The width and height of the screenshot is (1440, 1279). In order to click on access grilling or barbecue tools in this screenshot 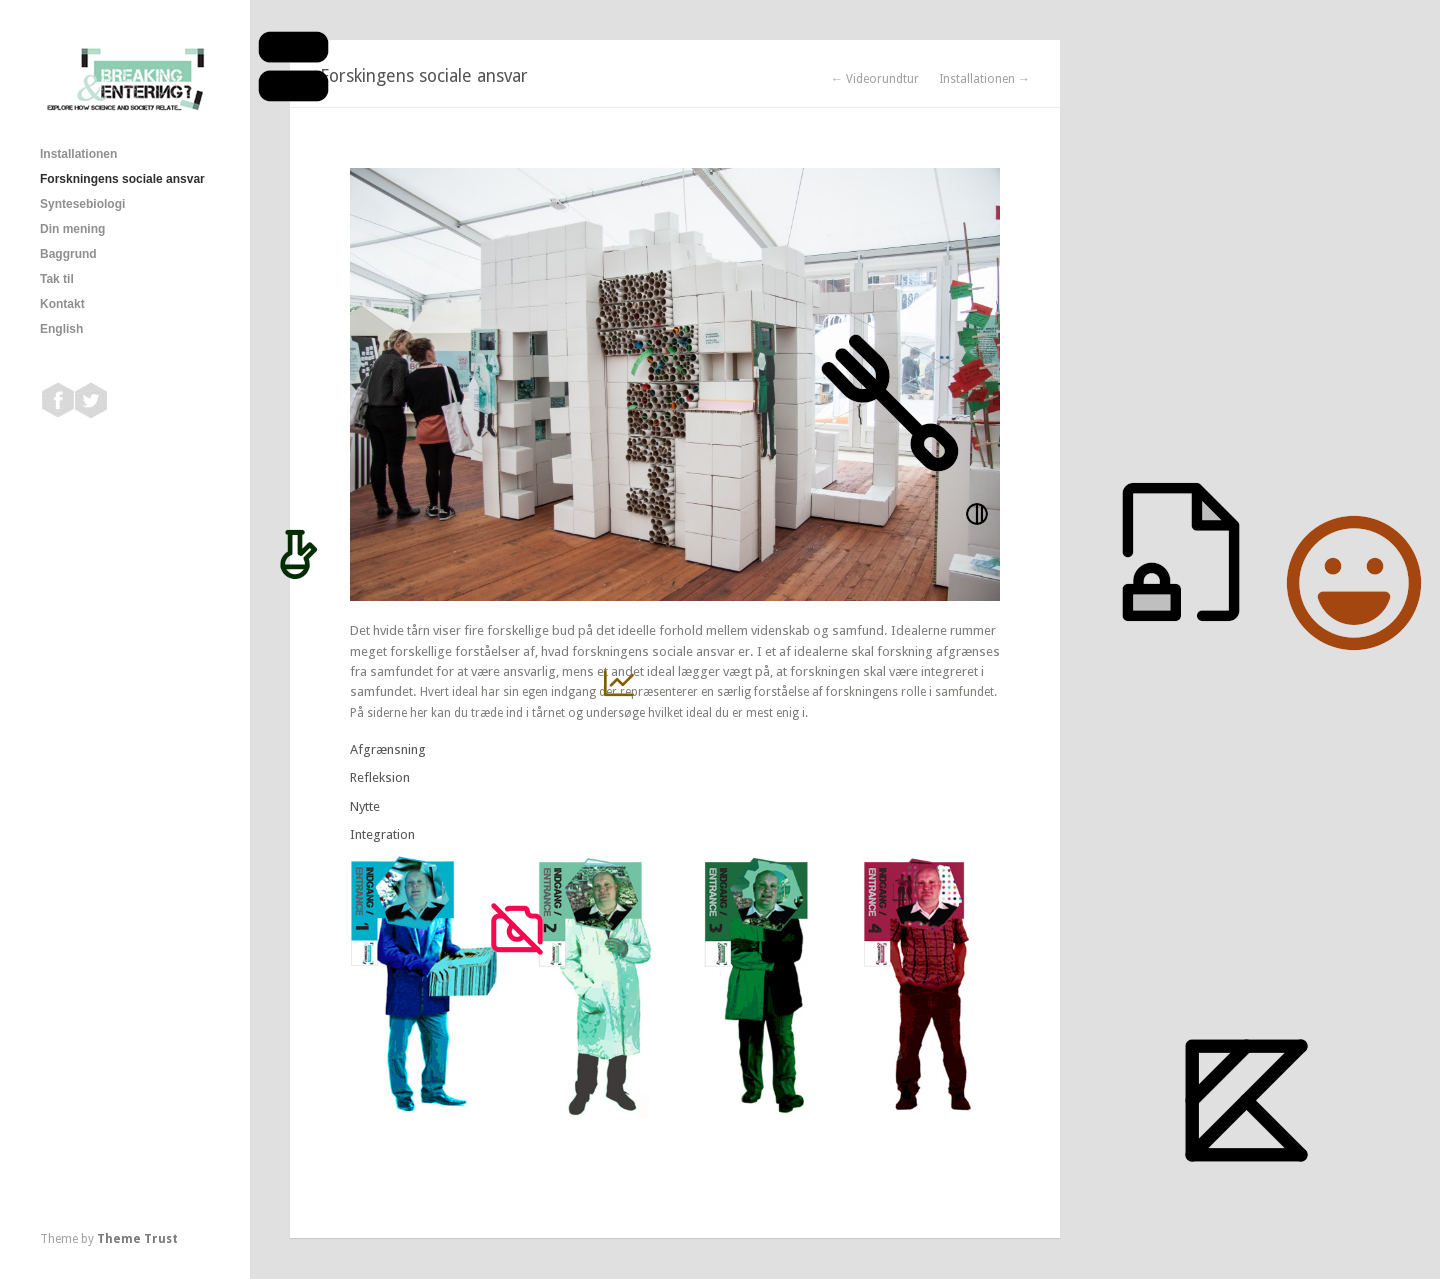, I will do `click(890, 403)`.